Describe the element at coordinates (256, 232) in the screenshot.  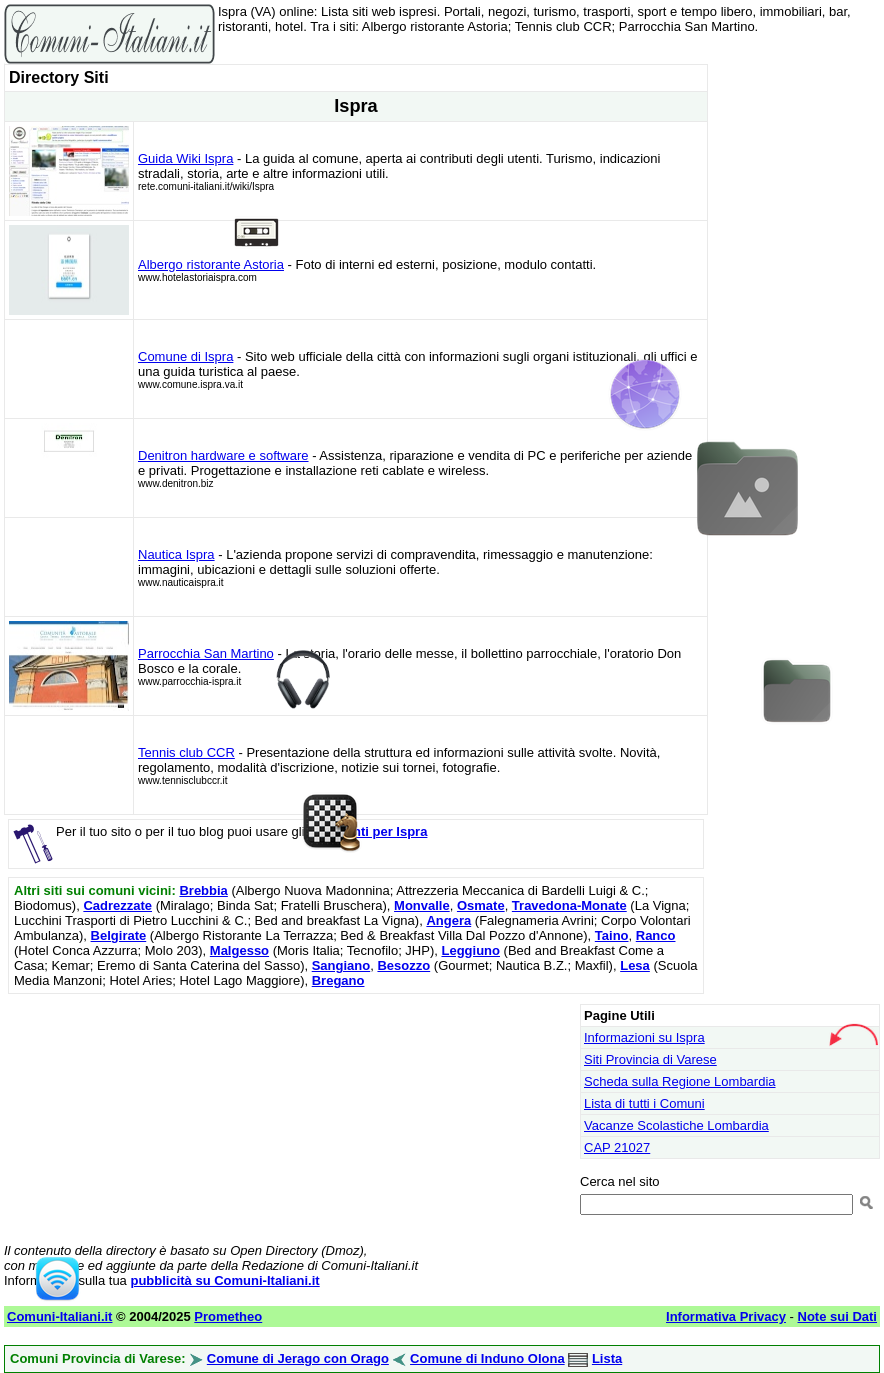
I see `indicates terminal session recording is active` at that location.